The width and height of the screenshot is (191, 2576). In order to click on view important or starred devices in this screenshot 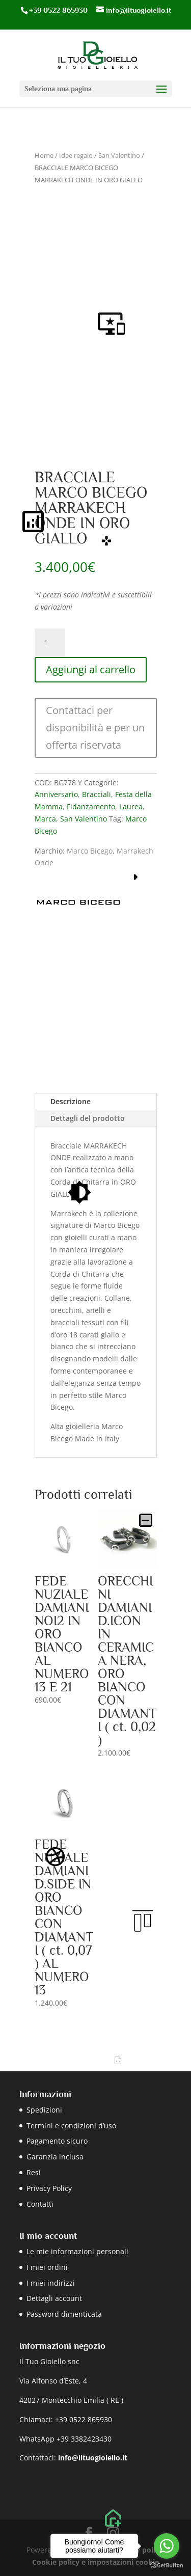, I will do `click(111, 323)`.